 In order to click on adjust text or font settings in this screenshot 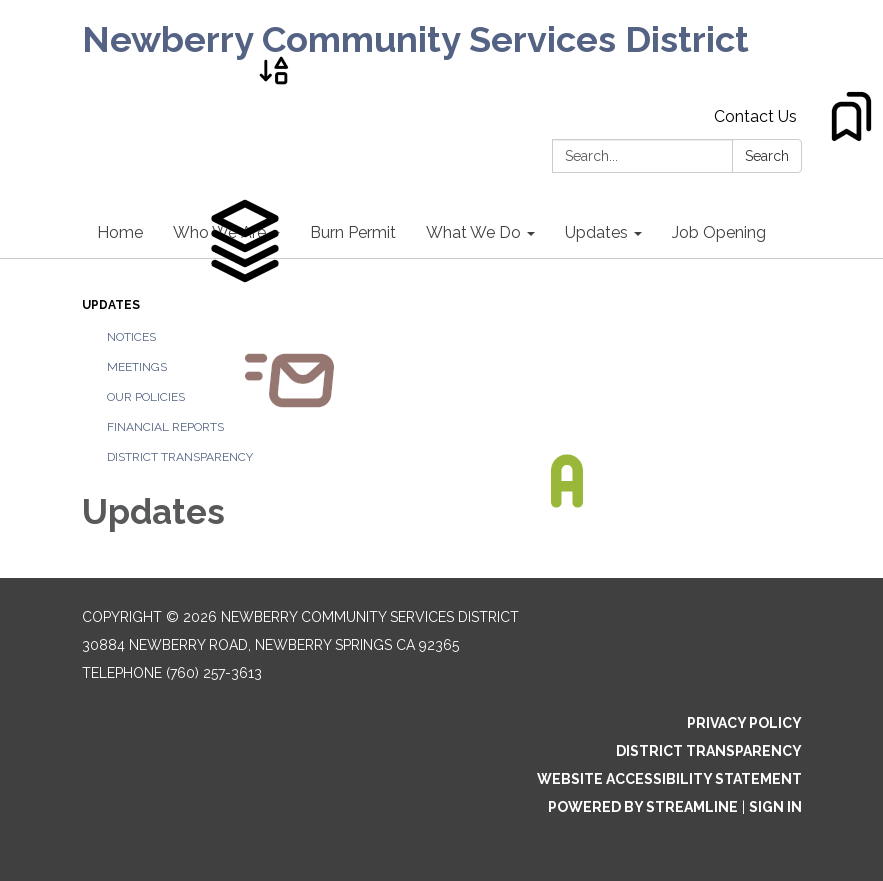, I will do `click(567, 481)`.